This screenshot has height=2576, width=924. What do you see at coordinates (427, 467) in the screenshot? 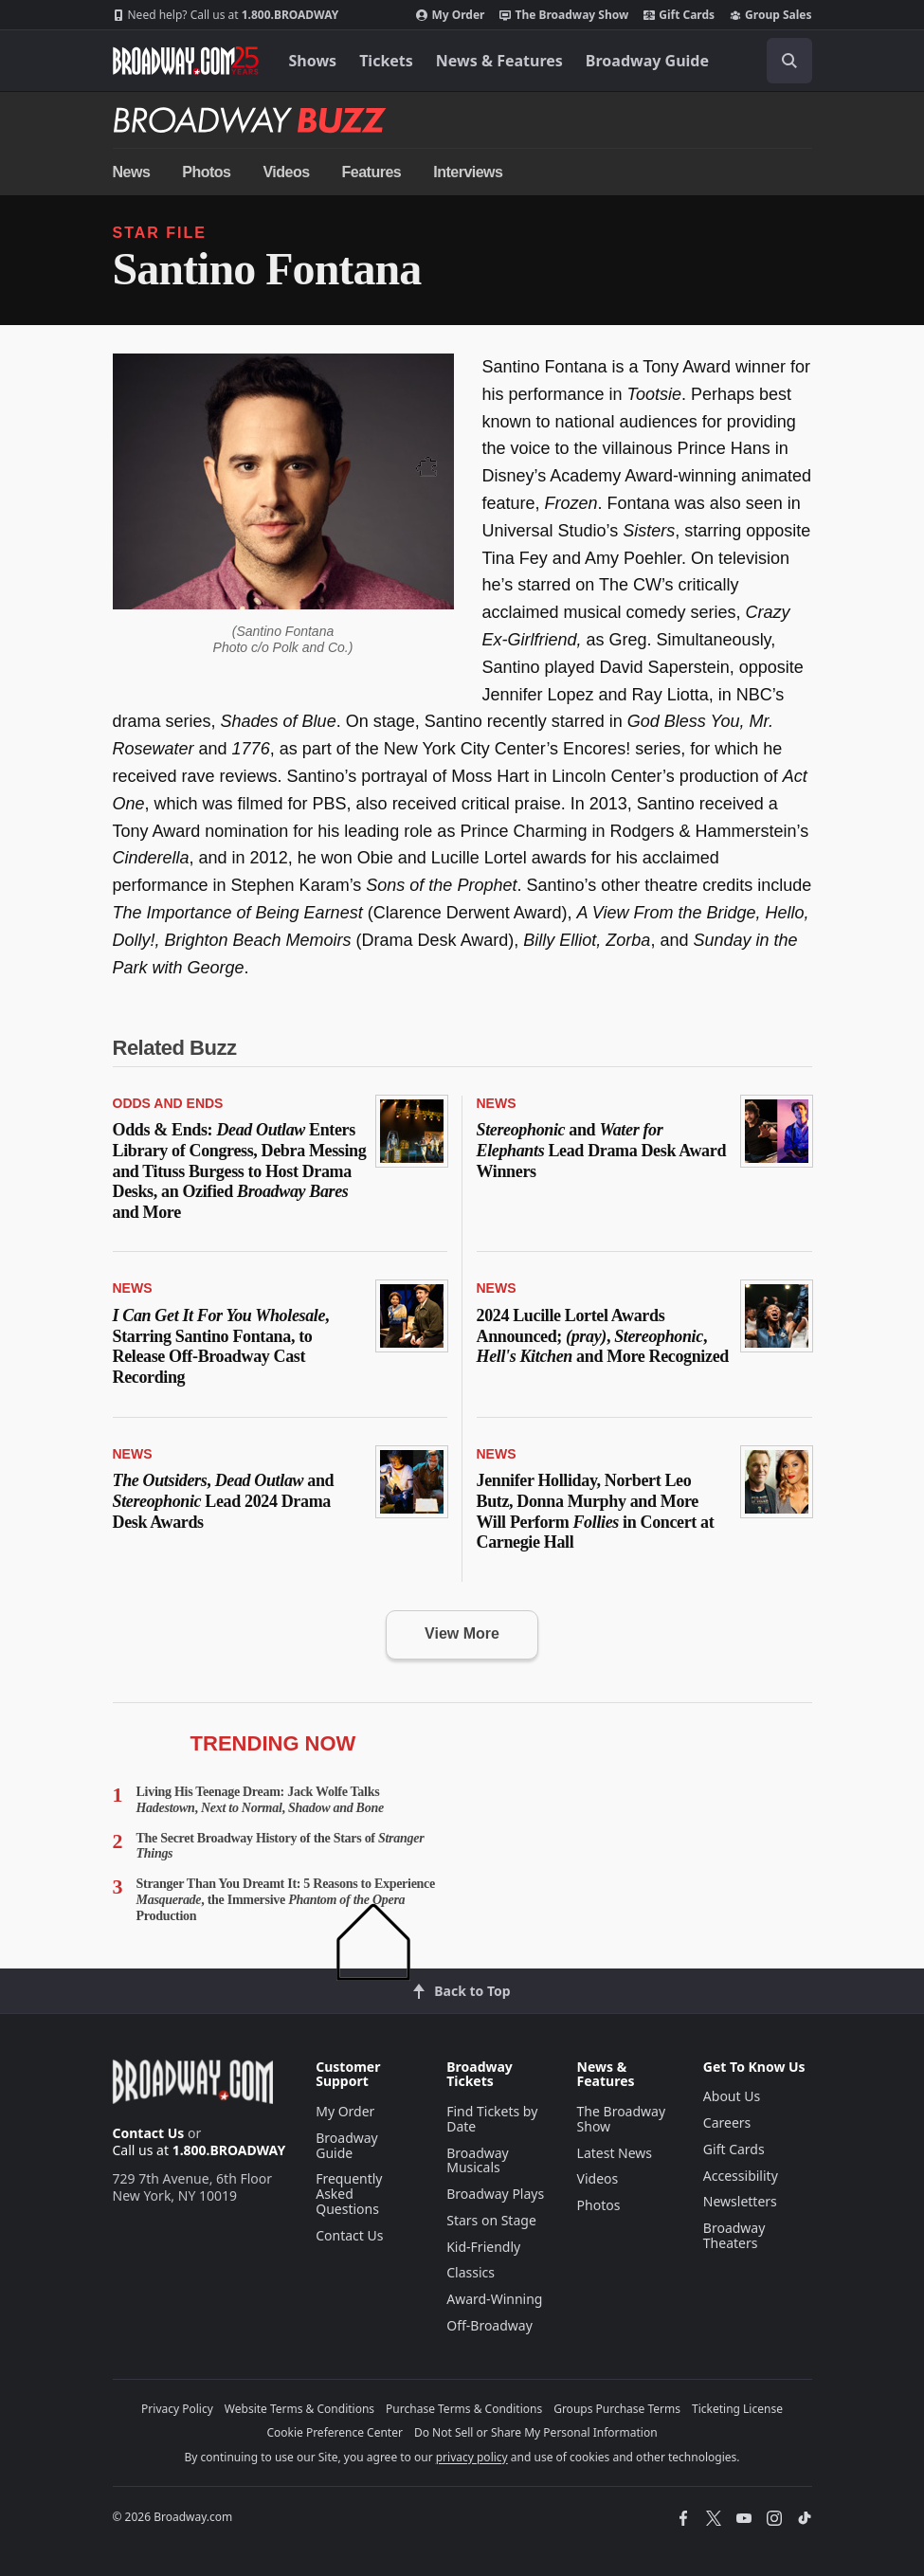
I see `access plugins or extensions` at bounding box center [427, 467].